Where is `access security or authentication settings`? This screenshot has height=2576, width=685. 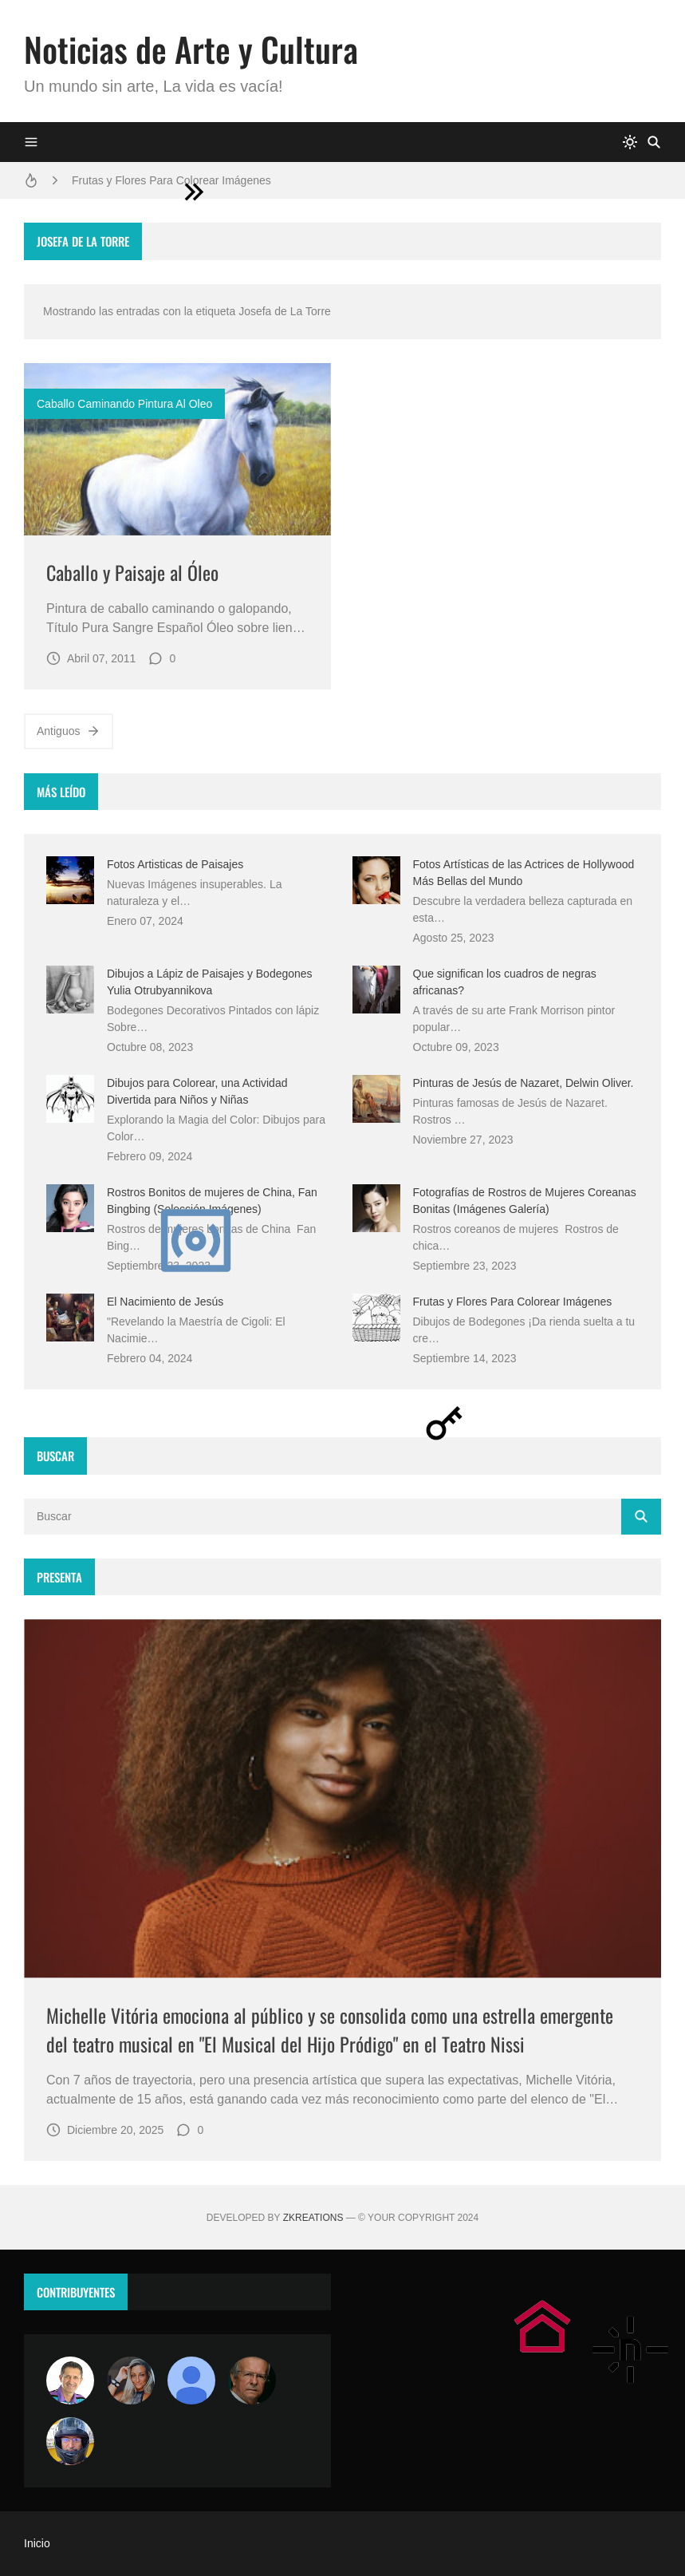 access security or authentication settings is located at coordinates (444, 1422).